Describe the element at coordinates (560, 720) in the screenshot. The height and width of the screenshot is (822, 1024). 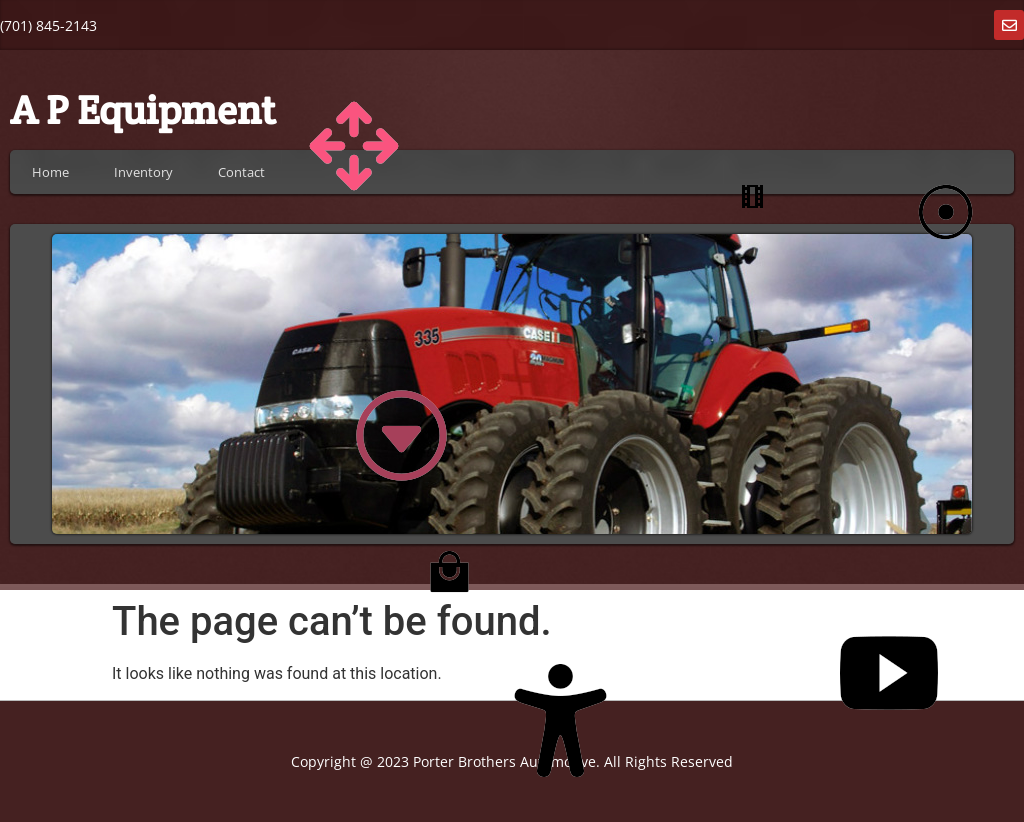
I see `access accessibility settings` at that location.